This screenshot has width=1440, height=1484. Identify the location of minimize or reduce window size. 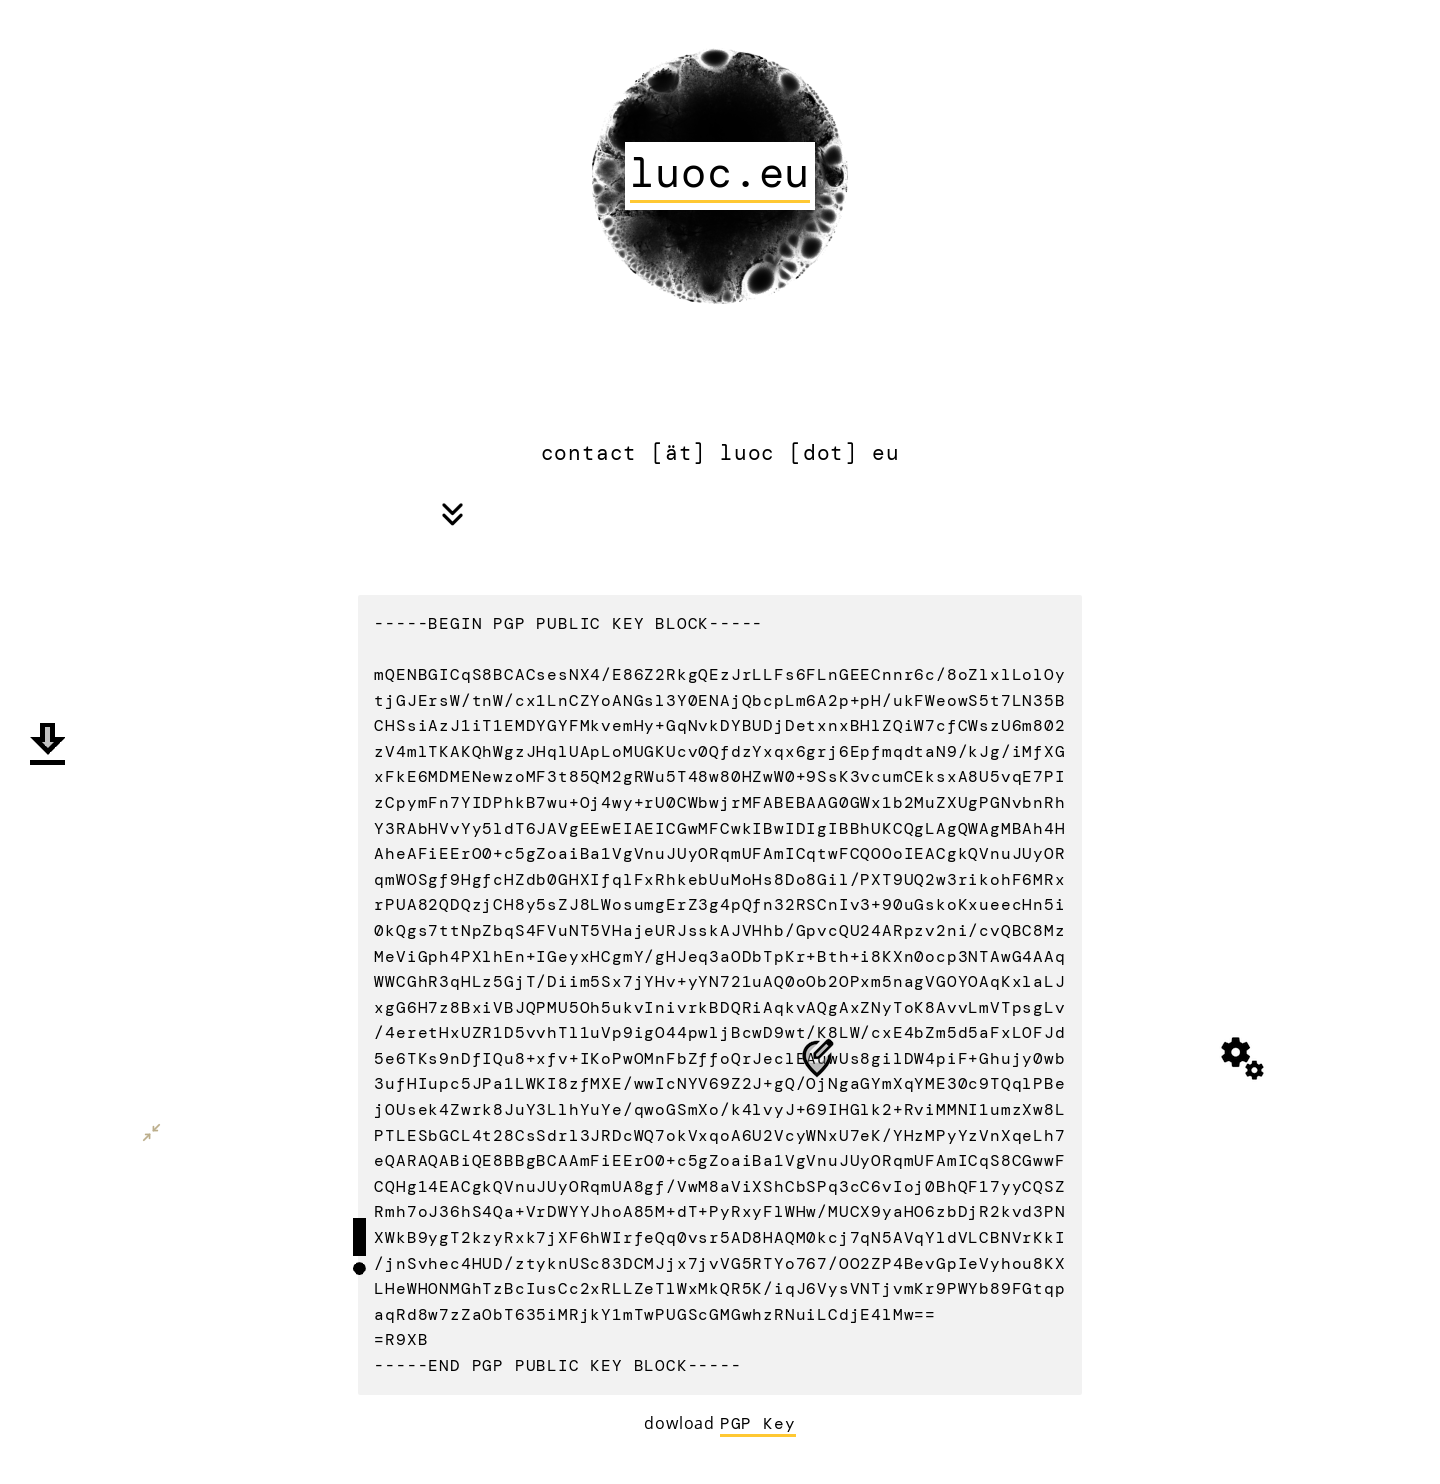
(151, 1132).